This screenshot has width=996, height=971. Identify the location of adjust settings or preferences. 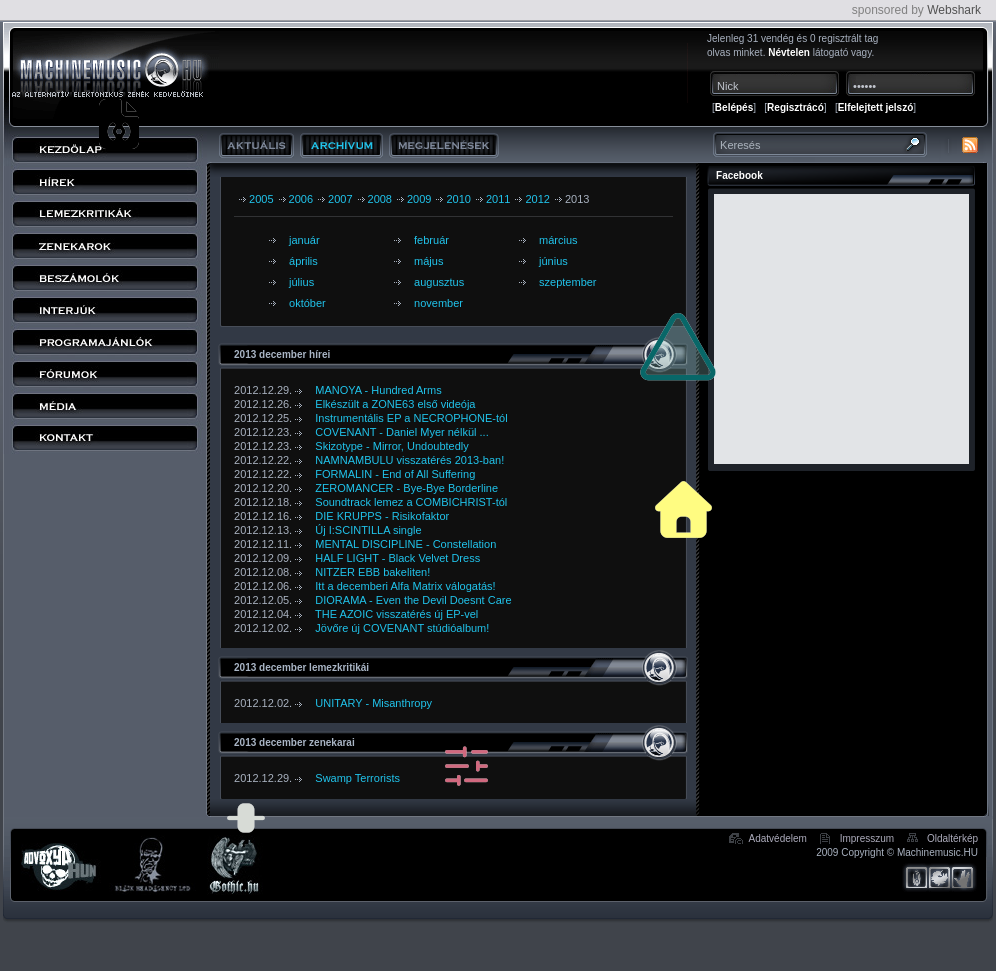
(466, 765).